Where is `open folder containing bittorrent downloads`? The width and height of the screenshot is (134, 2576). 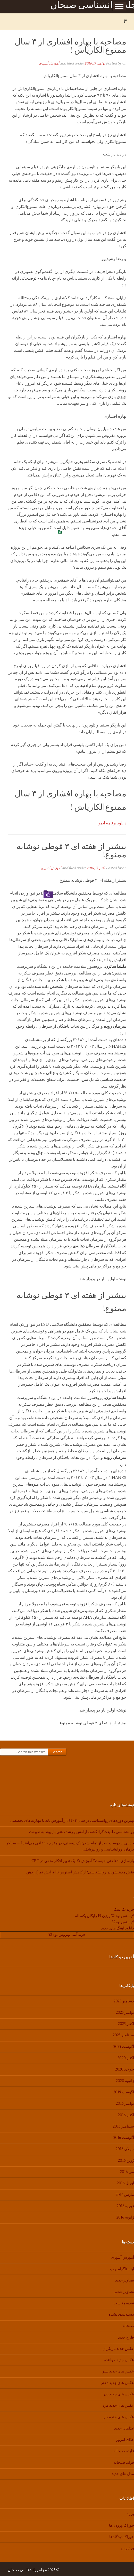
open folder containing bittorrent downloads is located at coordinates (48, 894).